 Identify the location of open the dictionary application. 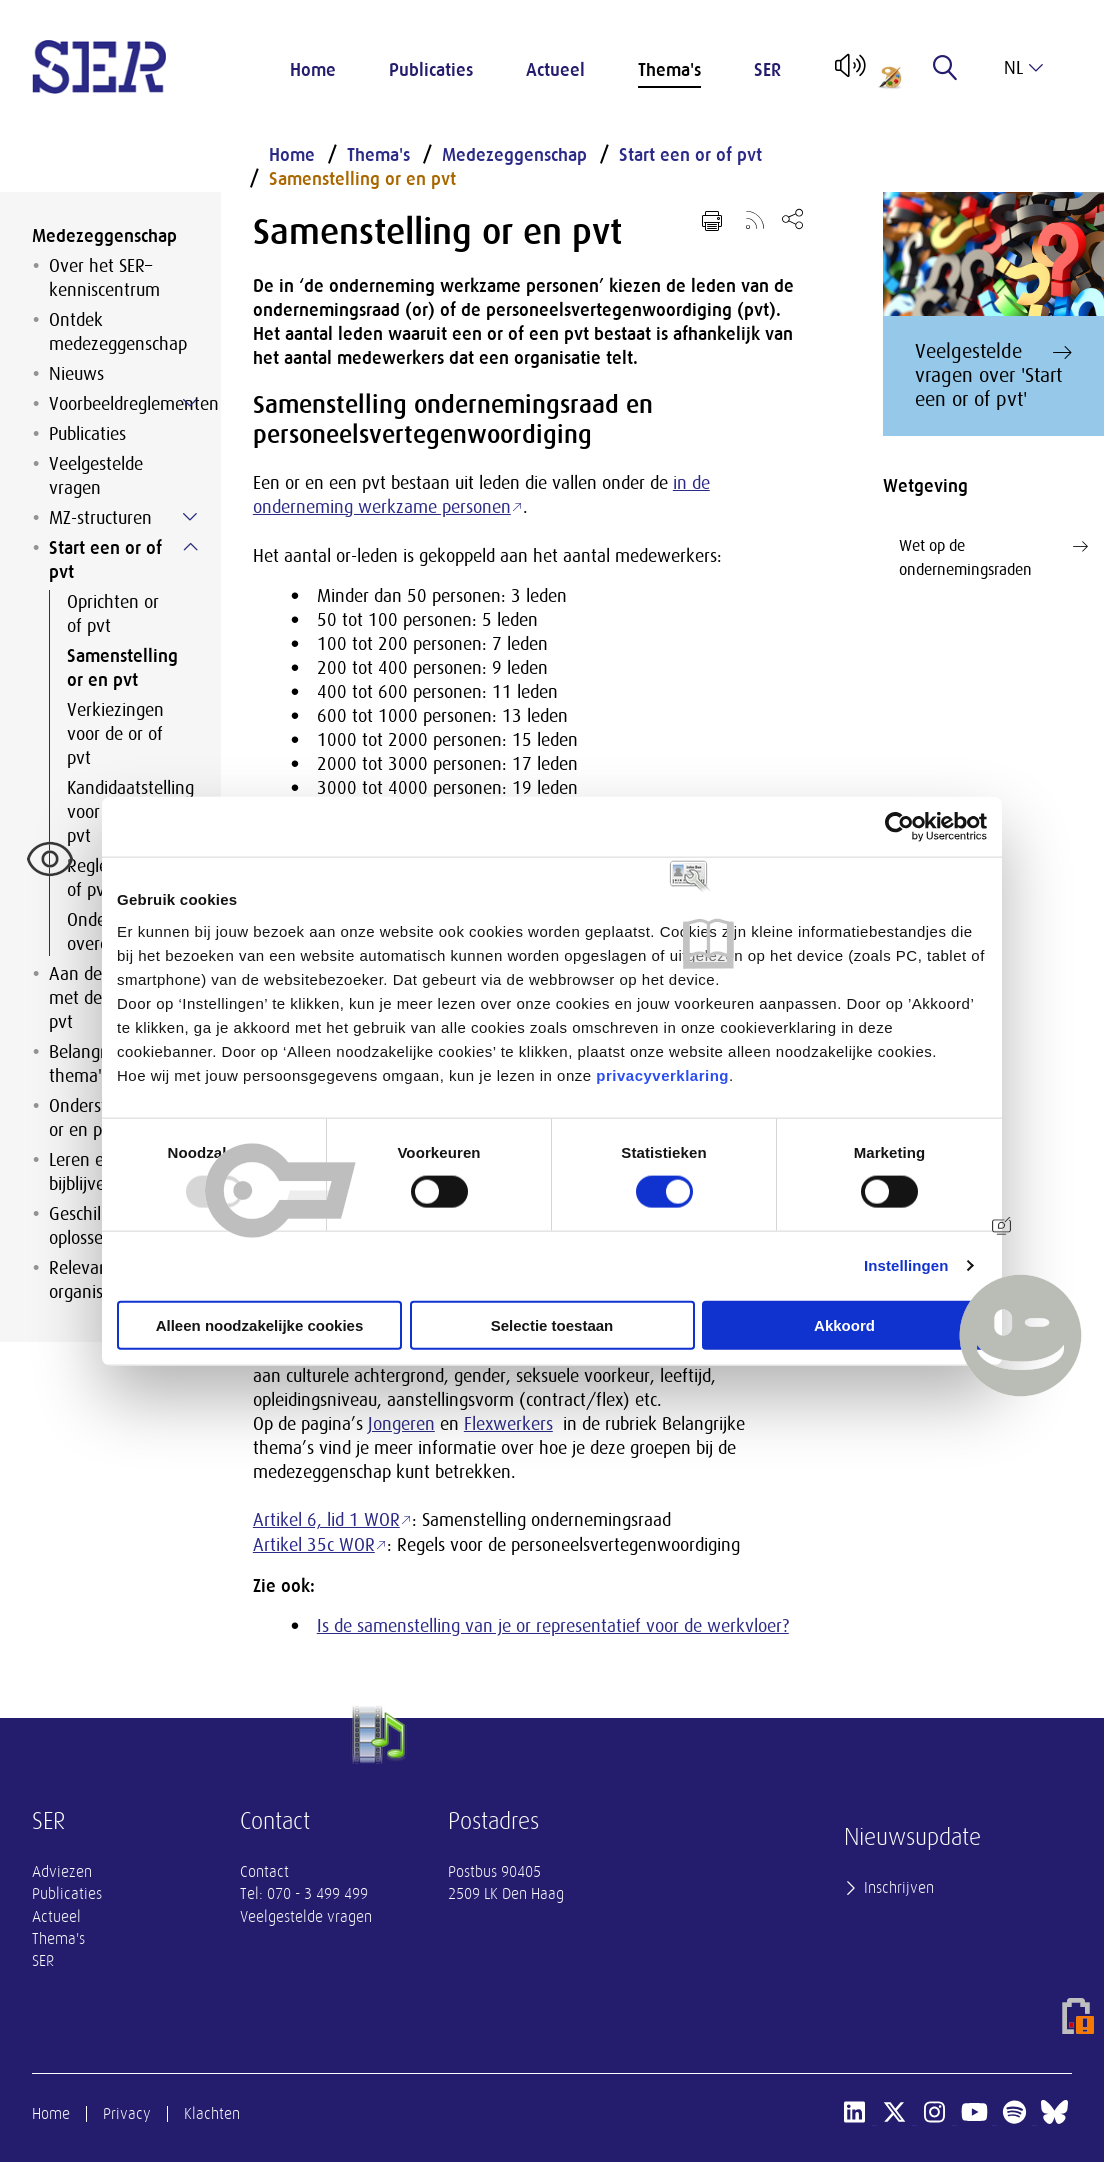
(710, 942).